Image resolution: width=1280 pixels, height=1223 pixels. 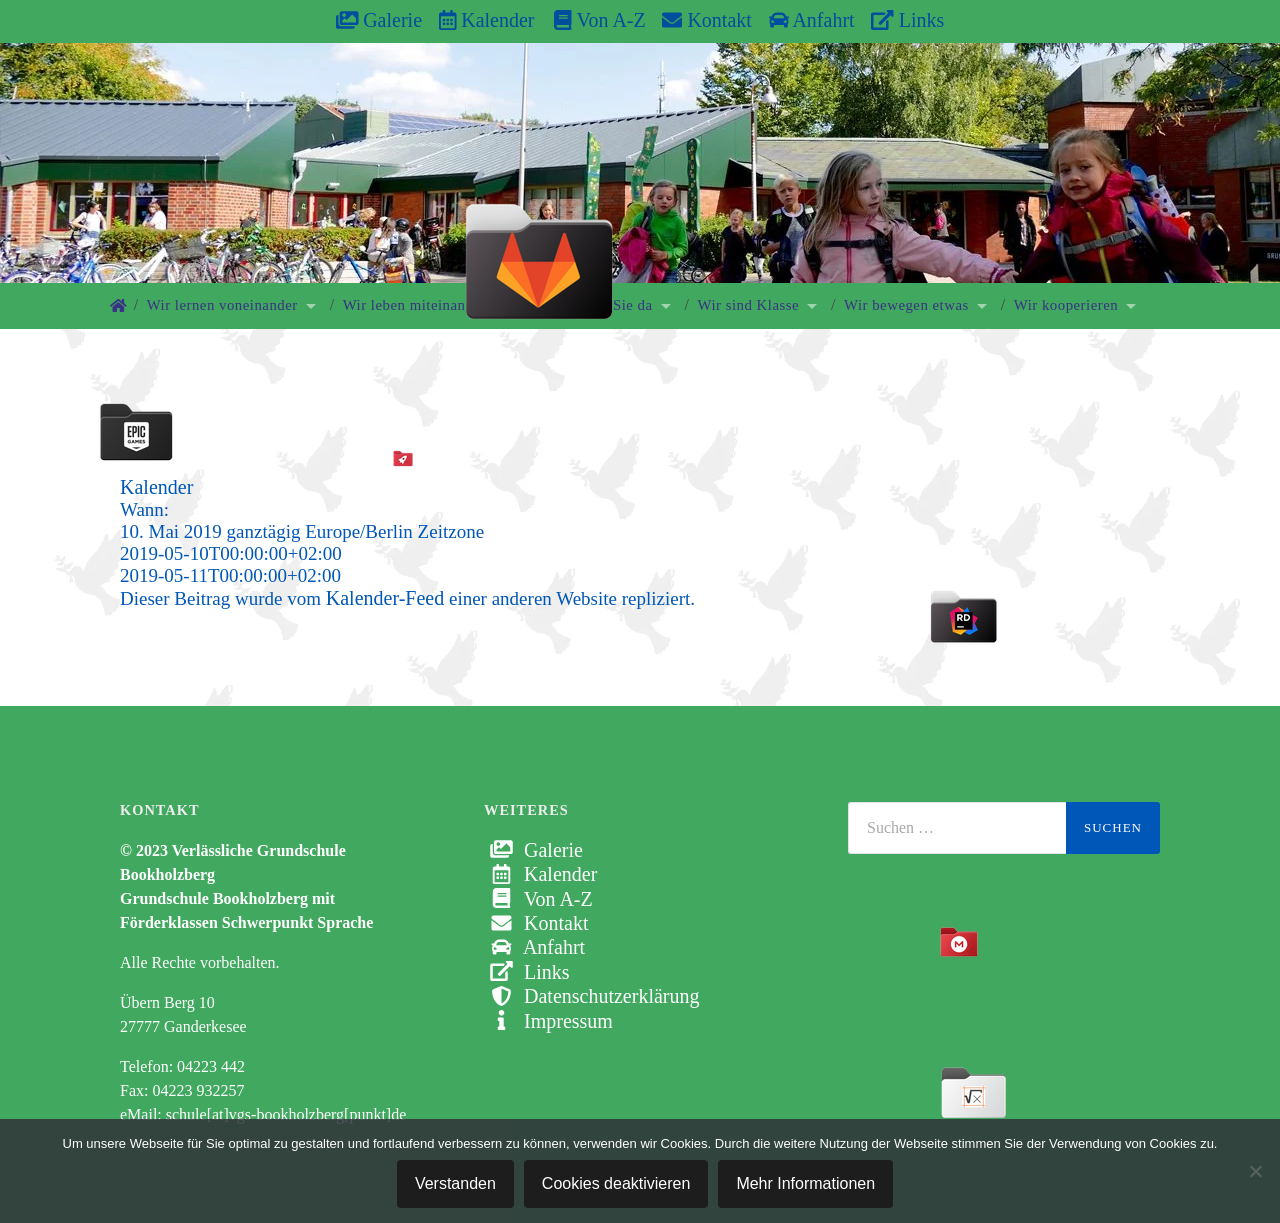 I want to click on open folder containing launch or startup files, so click(x=403, y=459).